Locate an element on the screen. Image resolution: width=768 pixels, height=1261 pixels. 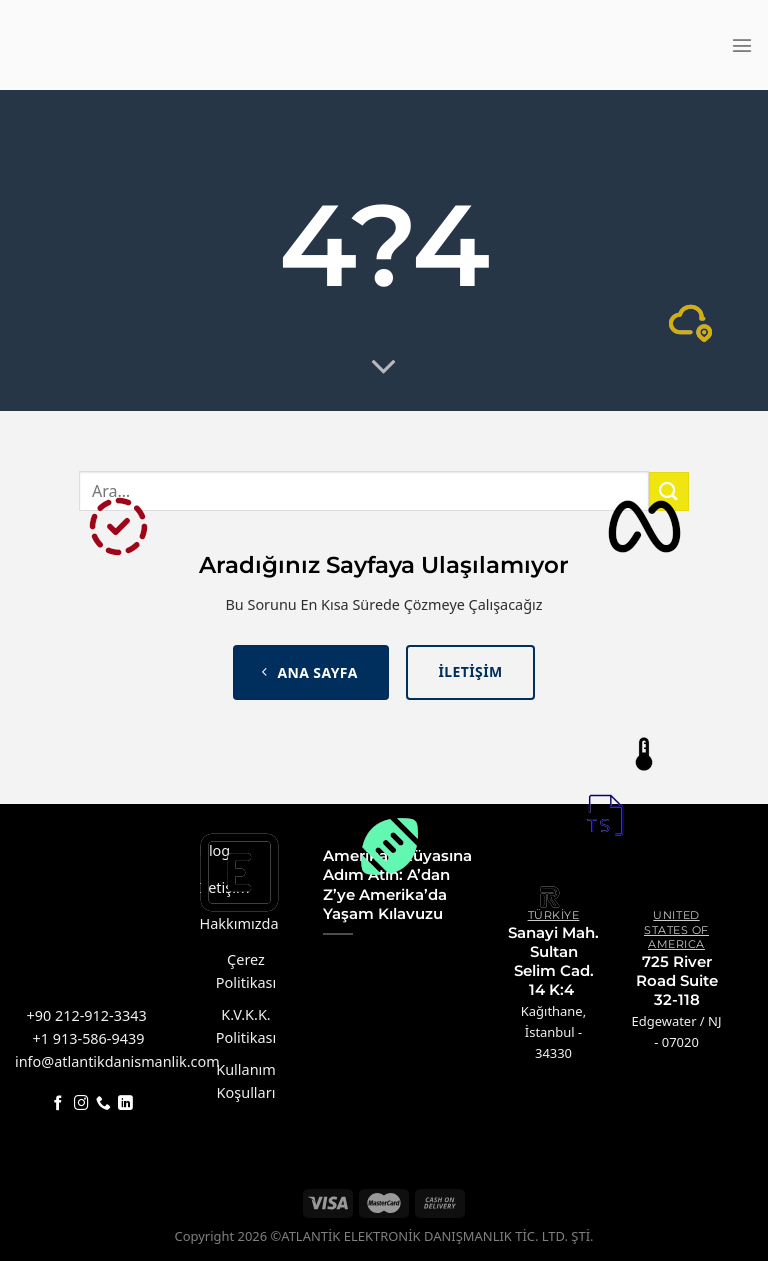
access football or american sports content is located at coordinates (389, 846).